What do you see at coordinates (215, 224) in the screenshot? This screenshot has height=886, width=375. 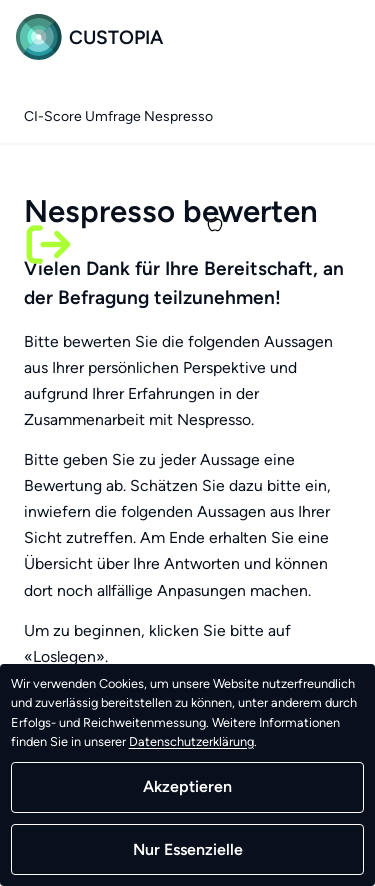 I see `access health or nutrition tracking` at bounding box center [215, 224].